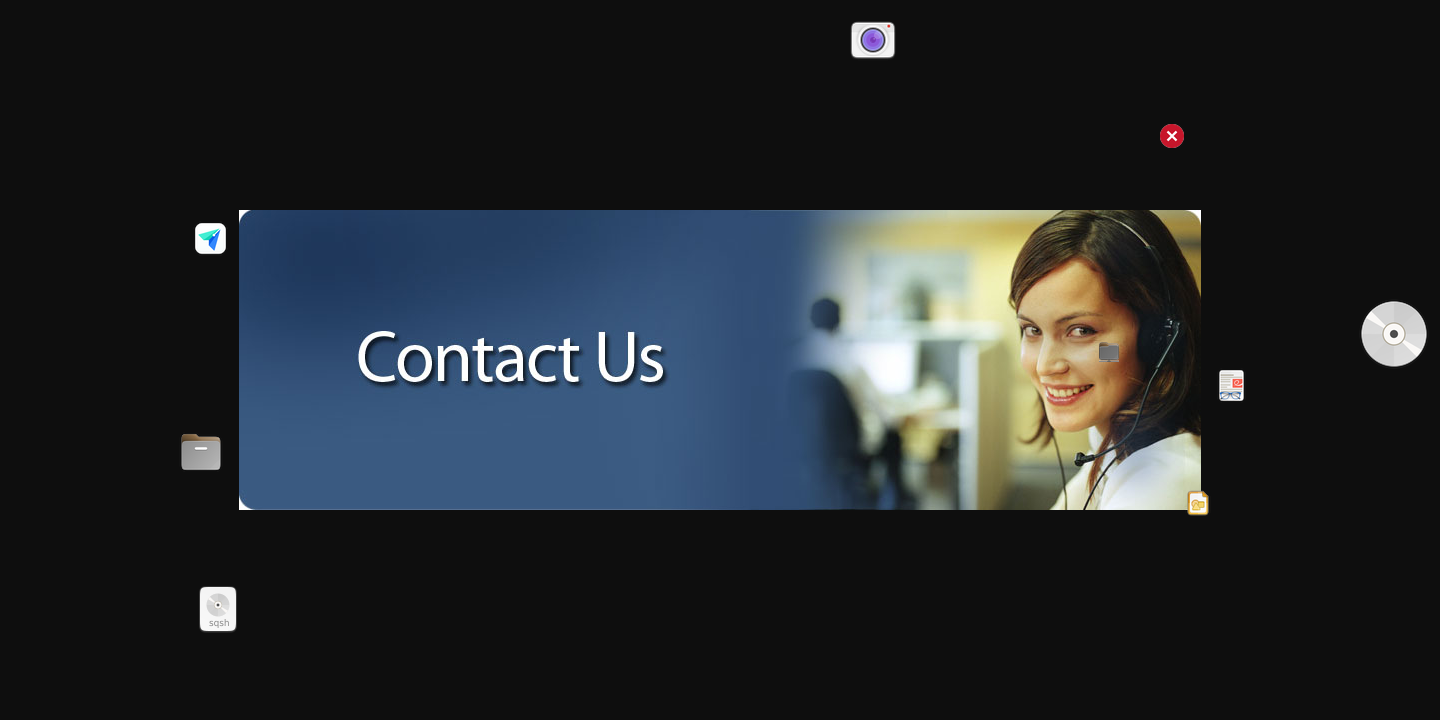  What do you see at coordinates (201, 452) in the screenshot?
I see `open the file manager application` at bounding box center [201, 452].